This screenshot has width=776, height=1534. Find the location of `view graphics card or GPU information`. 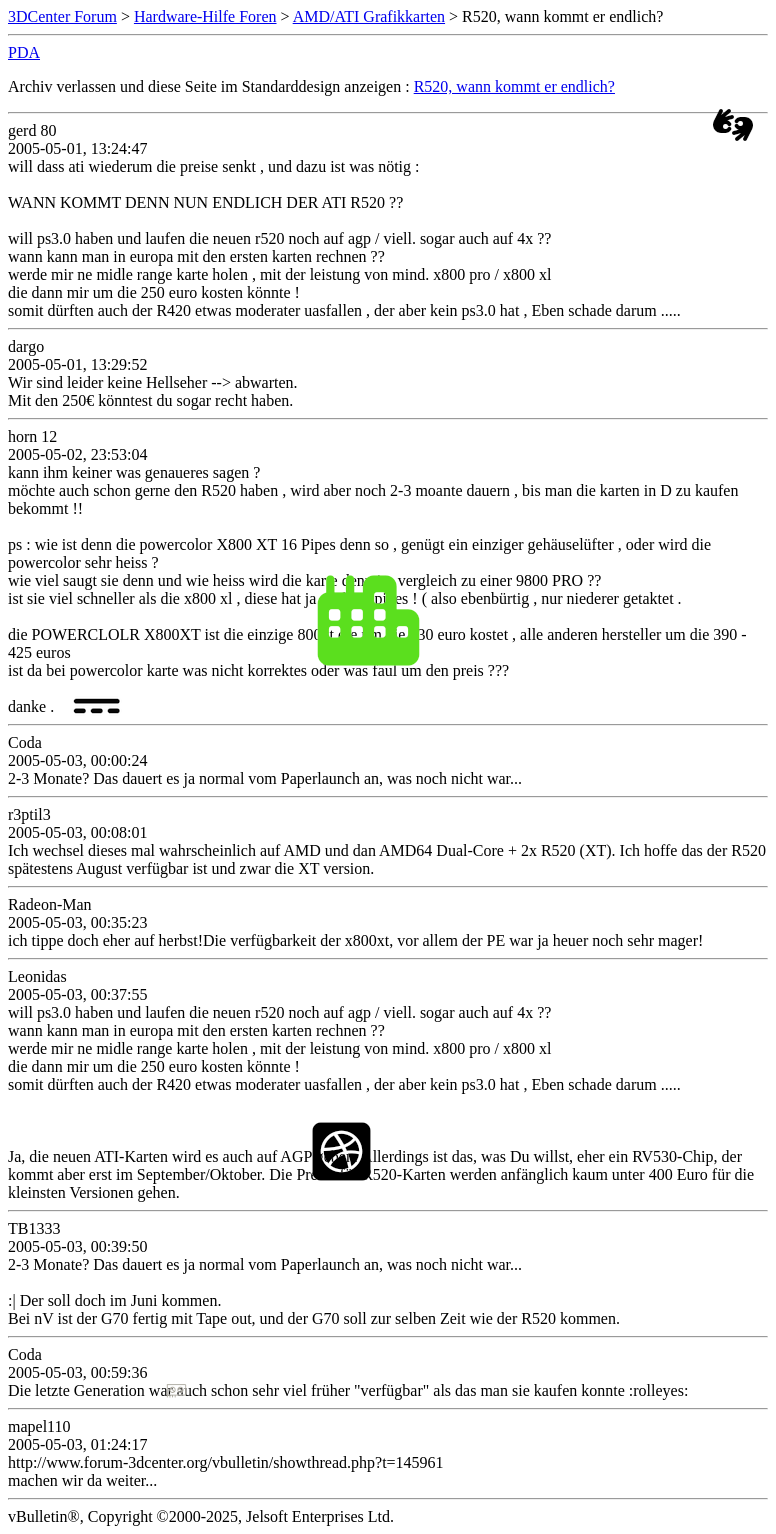

view graphics card or GPU information is located at coordinates (176, 1390).